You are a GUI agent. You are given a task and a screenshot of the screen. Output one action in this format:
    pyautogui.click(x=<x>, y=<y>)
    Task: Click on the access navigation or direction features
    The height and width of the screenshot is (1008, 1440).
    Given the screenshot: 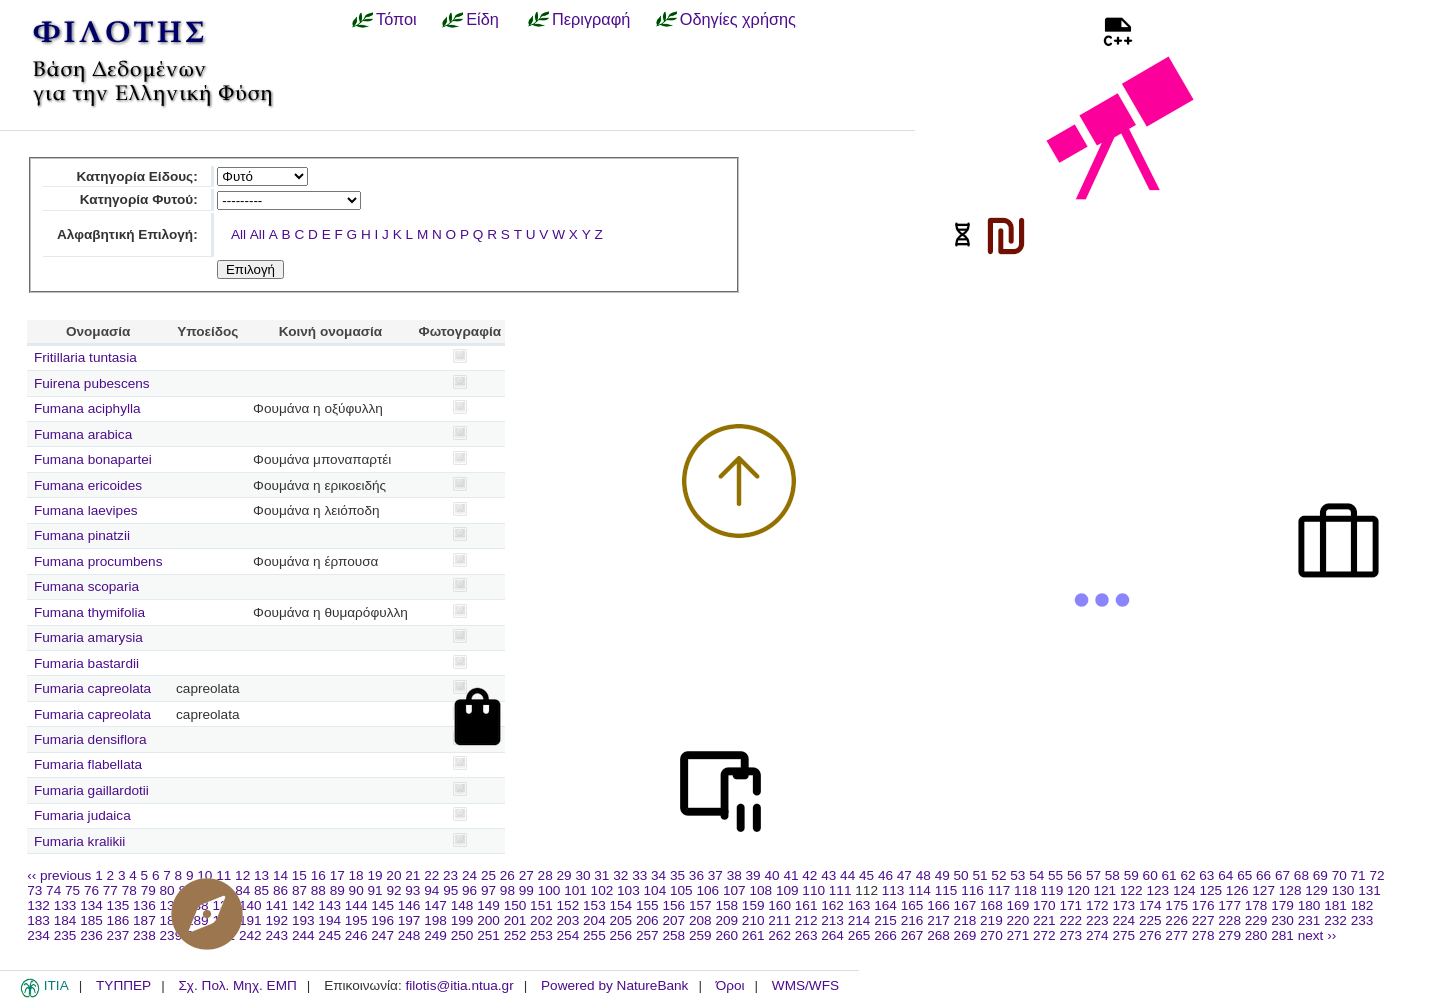 What is the action you would take?
    pyautogui.click(x=207, y=914)
    